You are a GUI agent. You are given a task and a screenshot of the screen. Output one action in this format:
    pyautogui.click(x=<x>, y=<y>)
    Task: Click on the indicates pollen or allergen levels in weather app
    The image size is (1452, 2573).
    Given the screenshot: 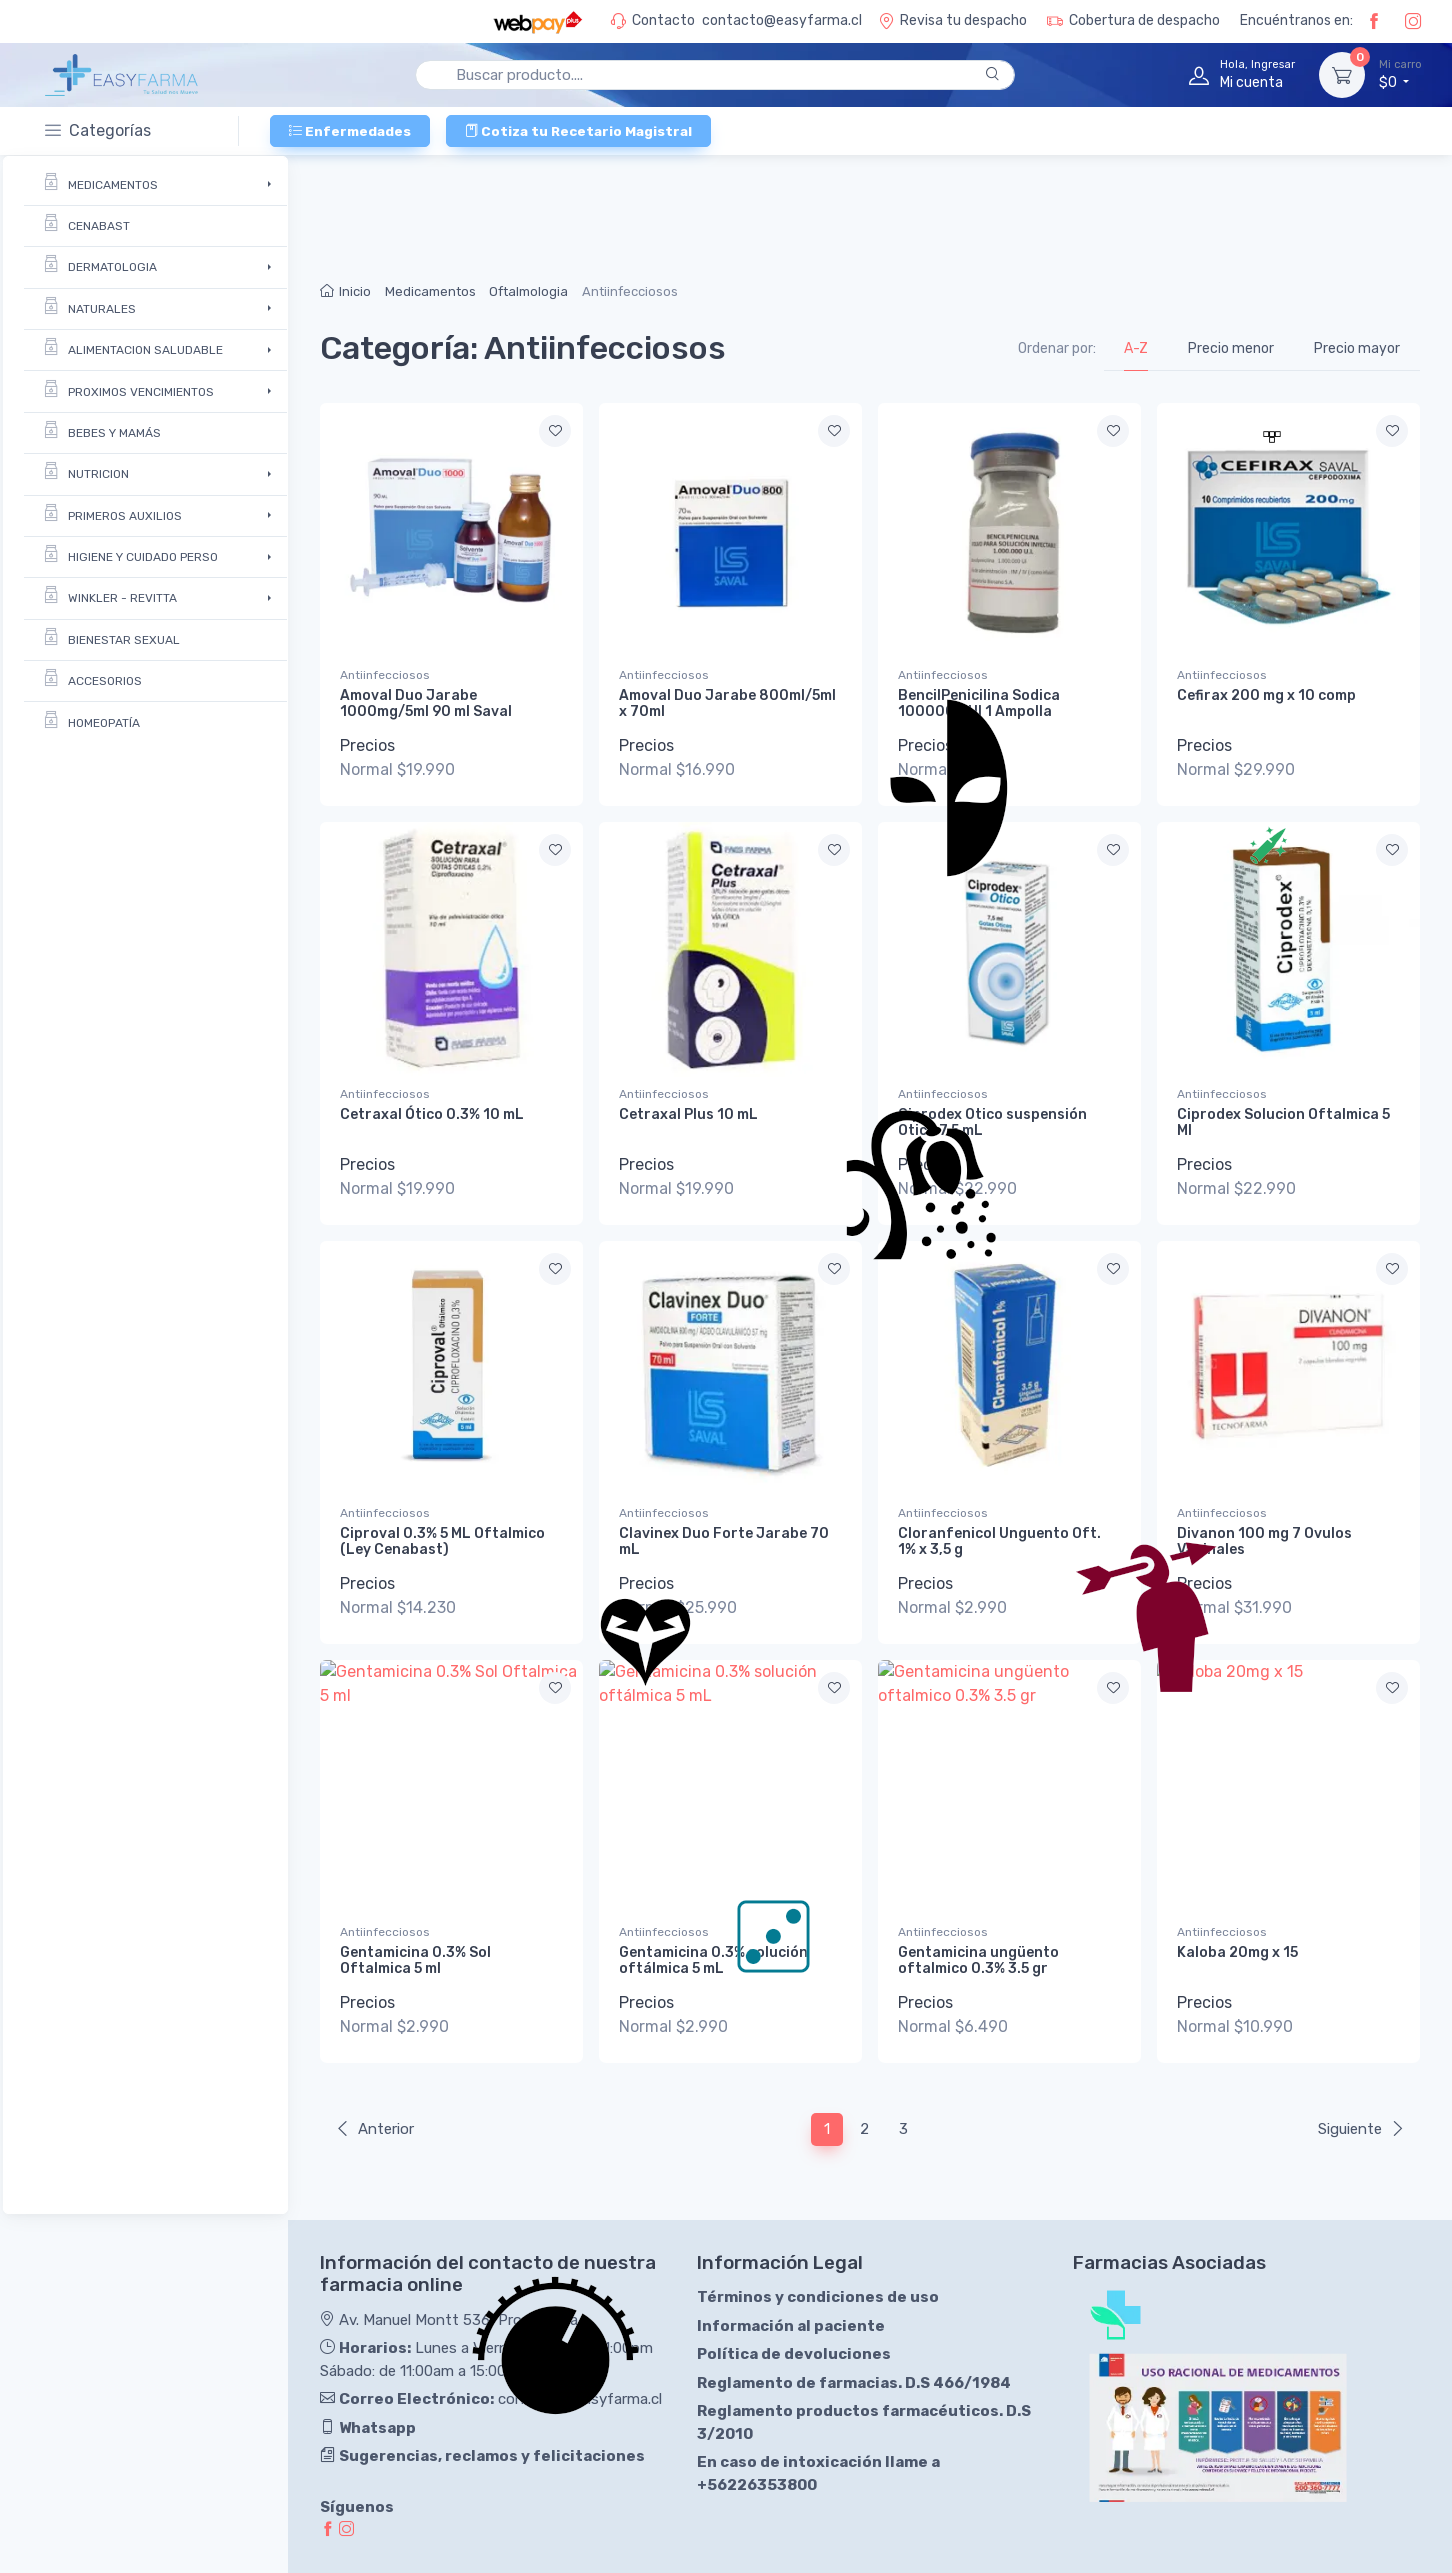 What is the action you would take?
    pyautogui.click(x=922, y=1185)
    